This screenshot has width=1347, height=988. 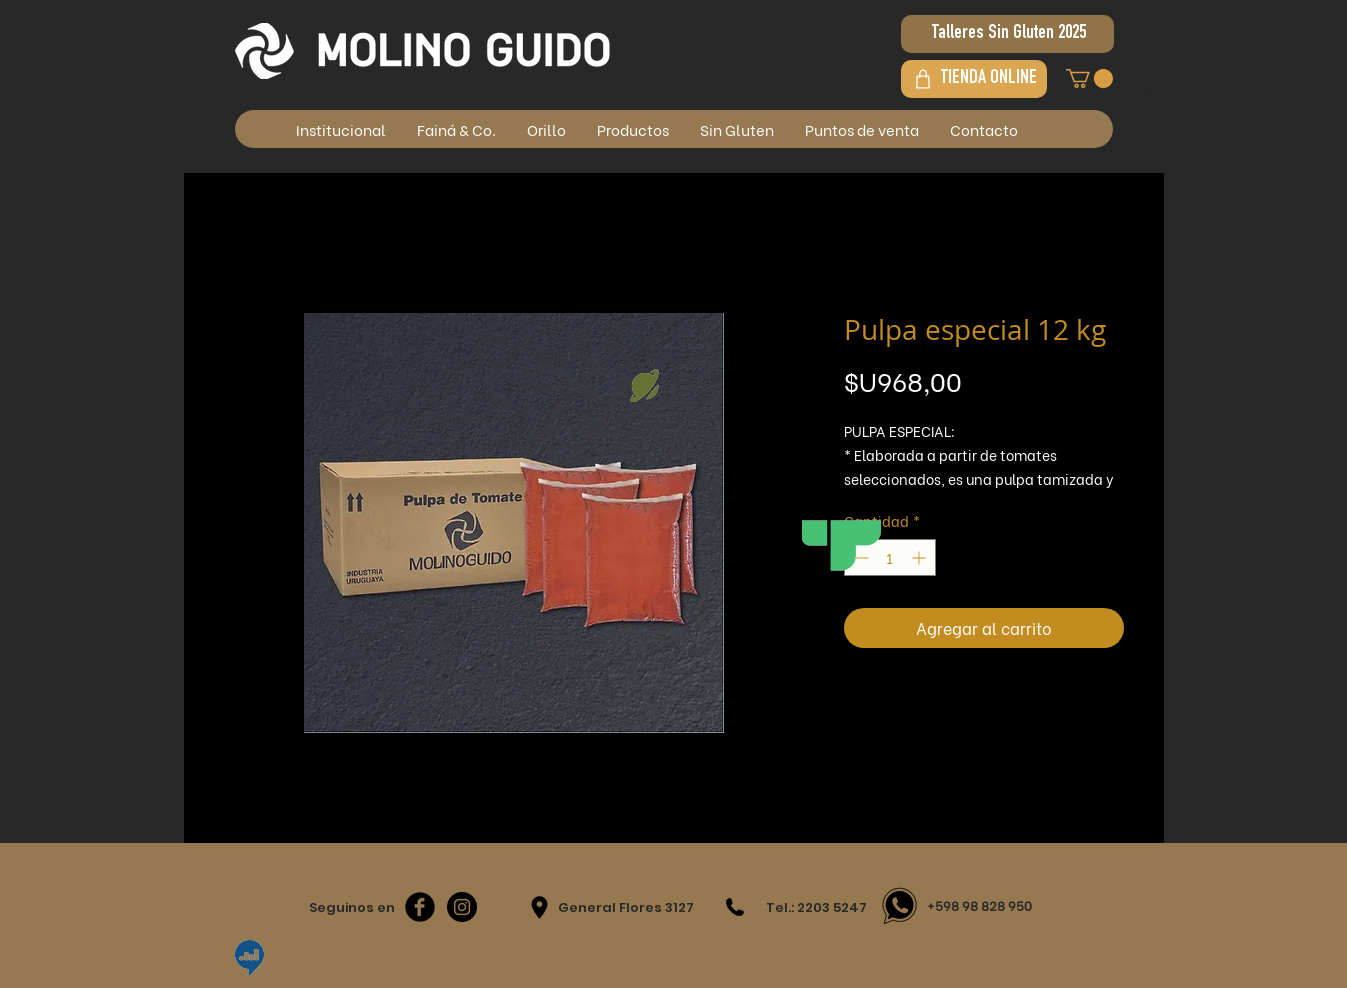 I want to click on visit top.gg website, so click(x=841, y=545).